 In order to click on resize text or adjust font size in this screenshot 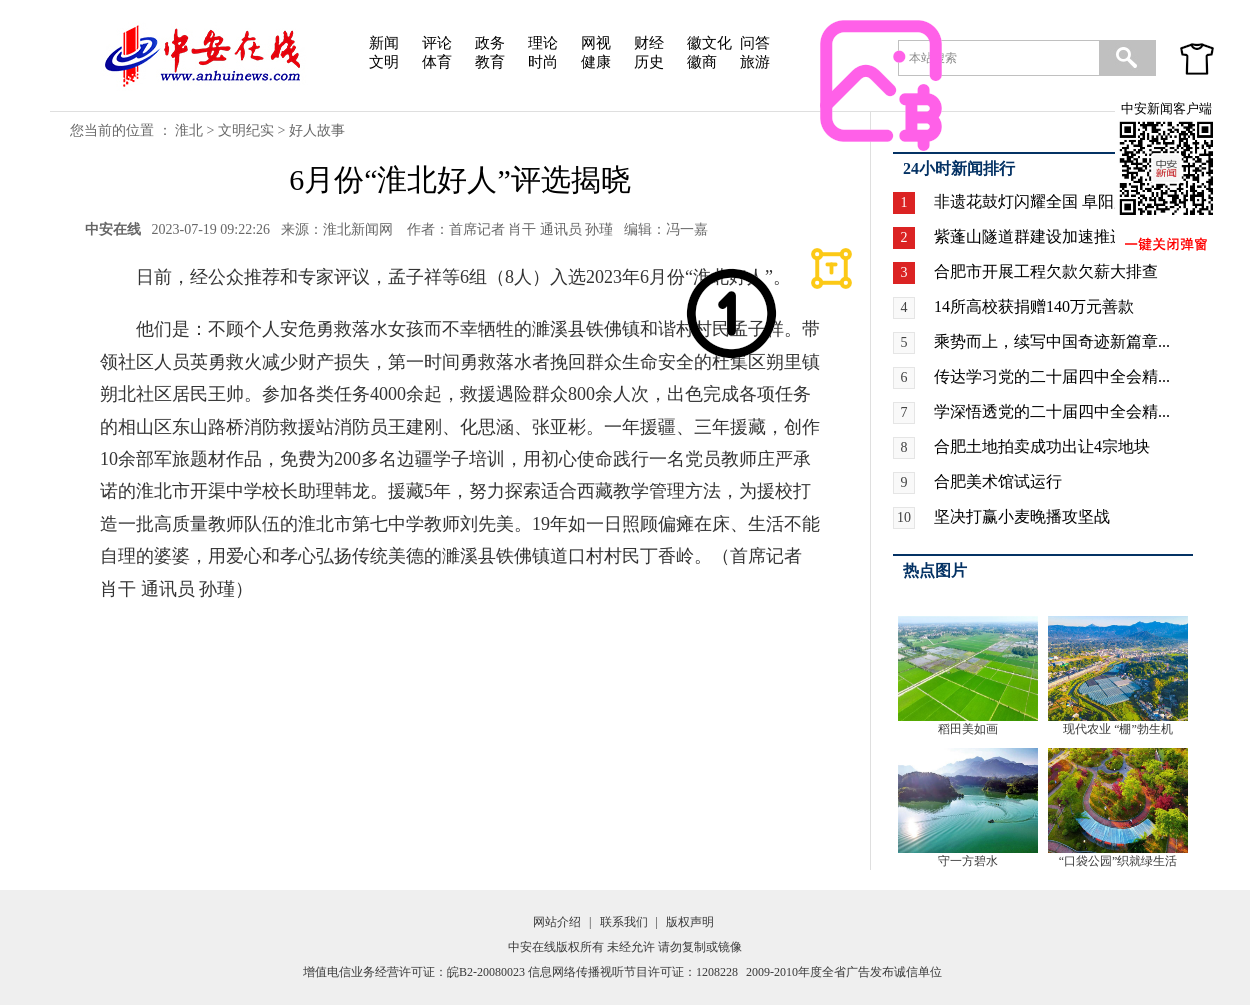, I will do `click(831, 268)`.